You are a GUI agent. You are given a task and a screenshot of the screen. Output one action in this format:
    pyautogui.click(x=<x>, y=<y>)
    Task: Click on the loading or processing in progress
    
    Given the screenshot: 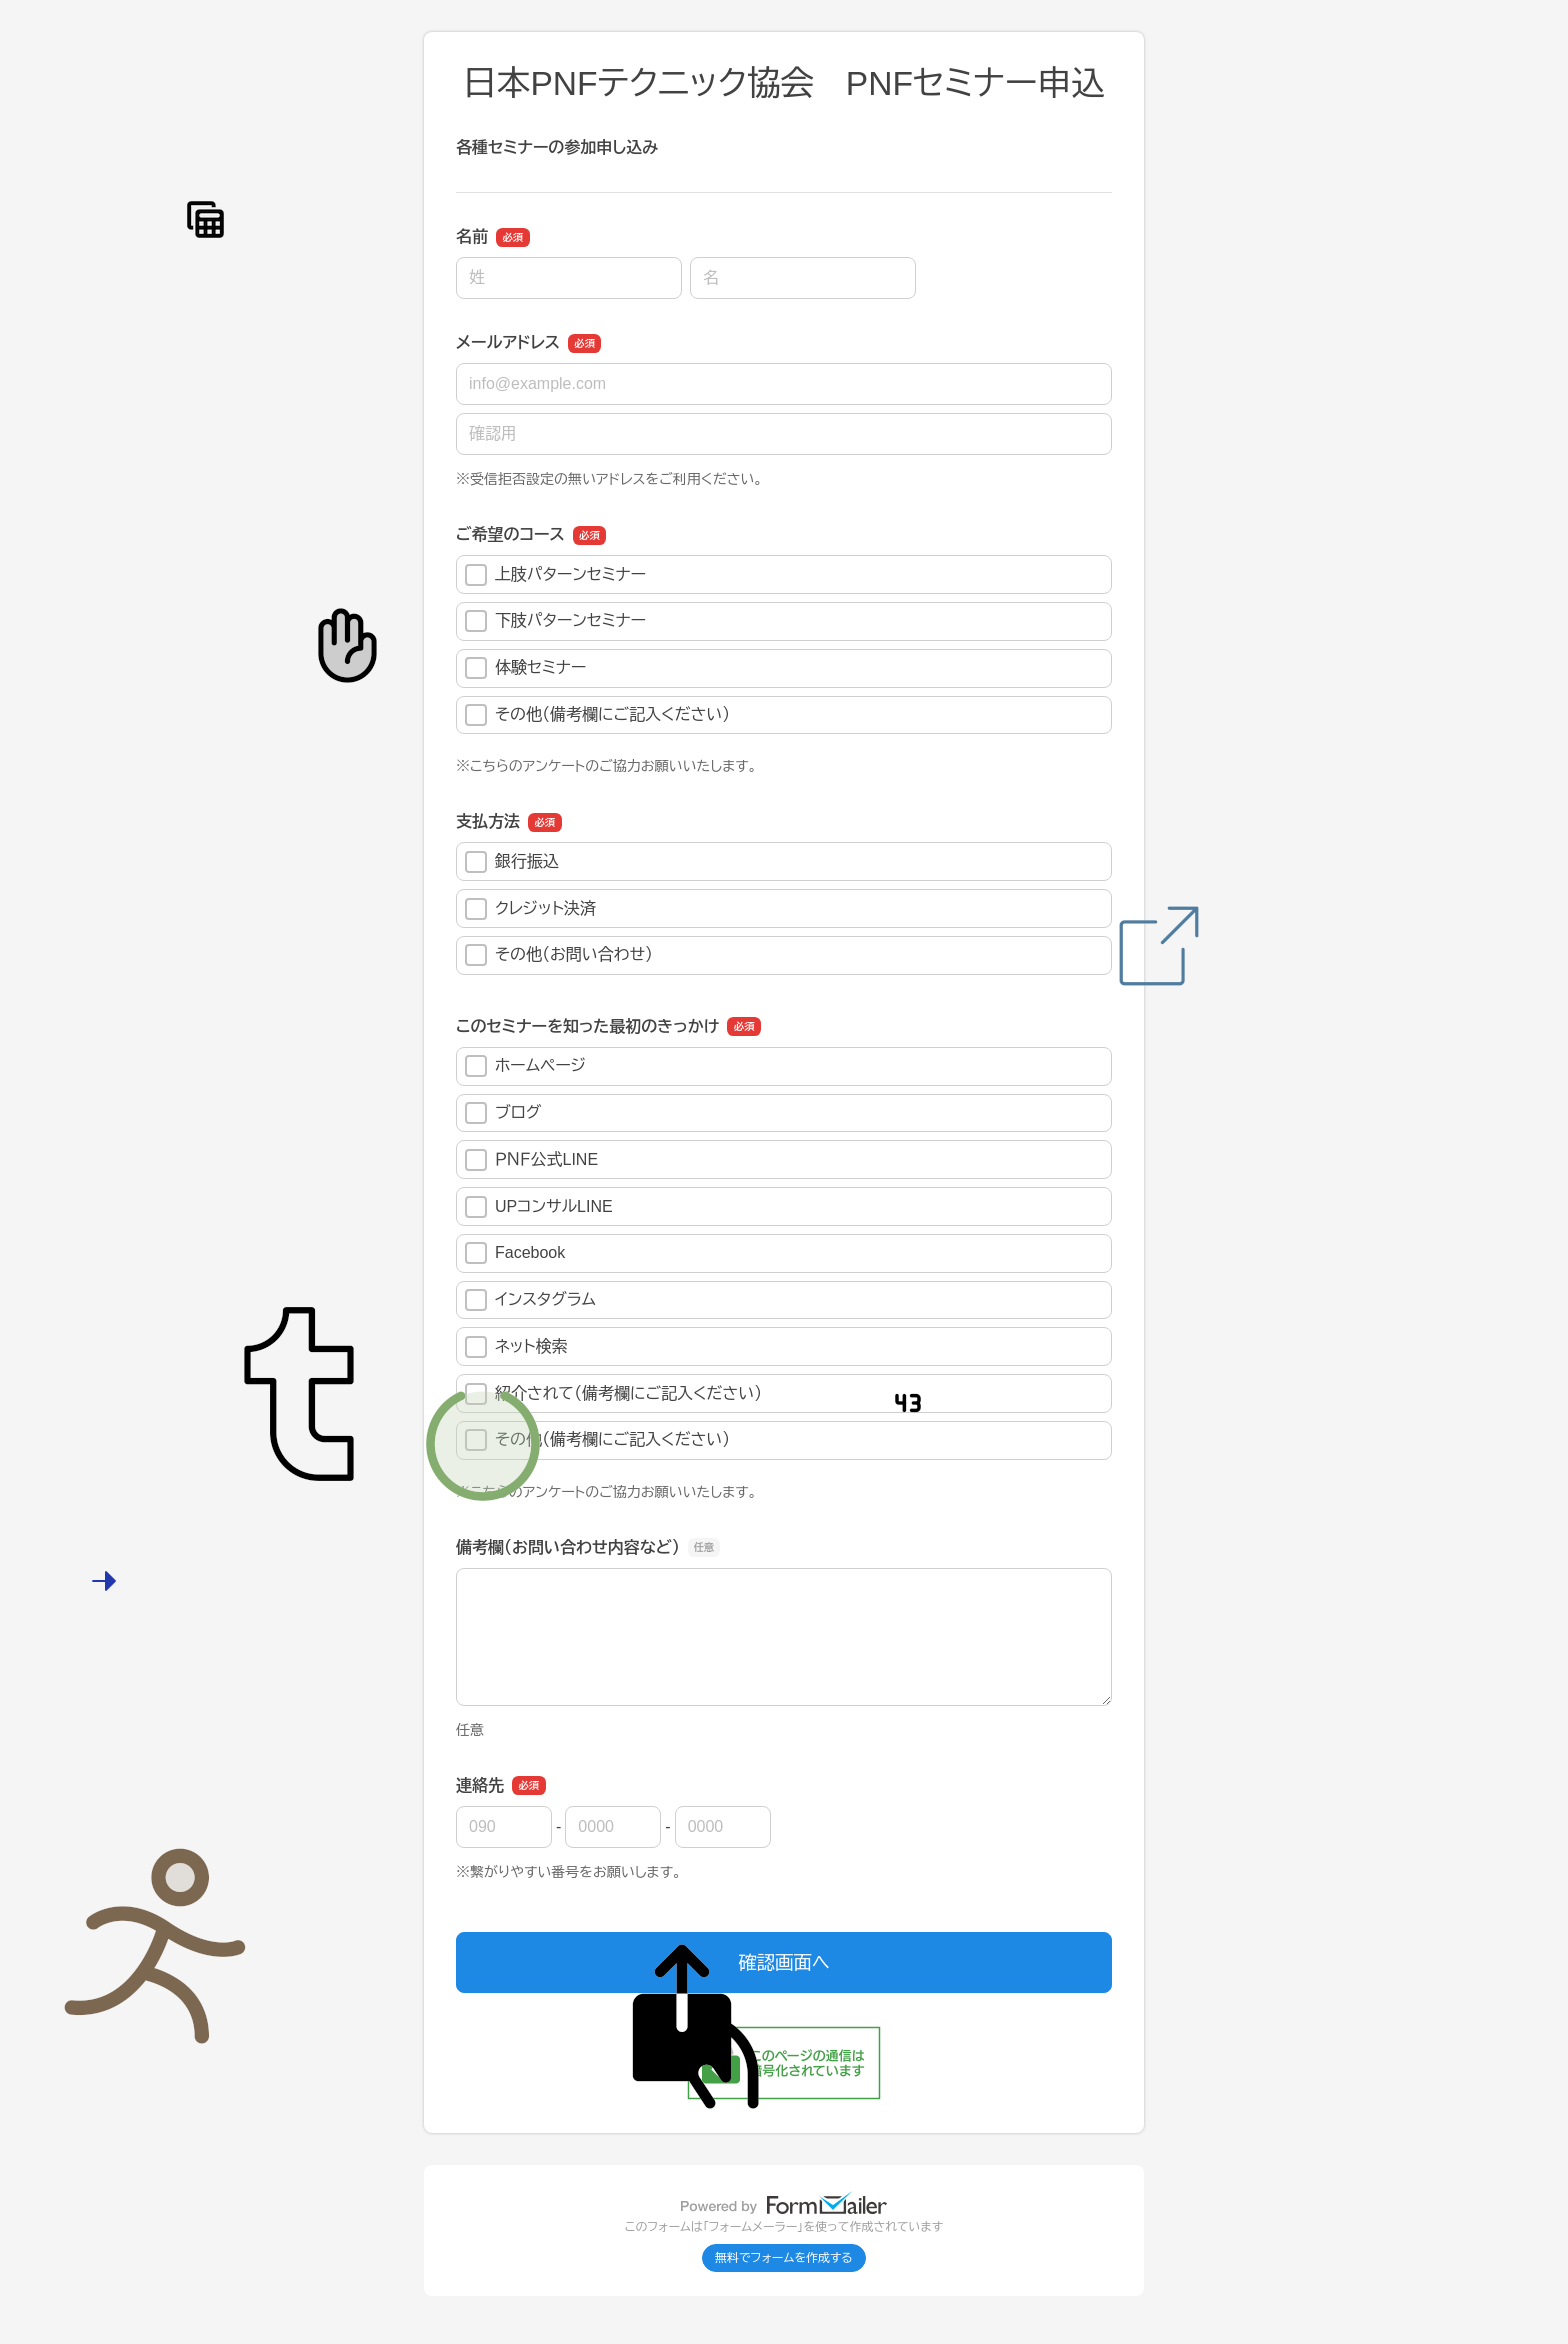 What is the action you would take?
    pyautogui.click(x=483, y=1444)
    